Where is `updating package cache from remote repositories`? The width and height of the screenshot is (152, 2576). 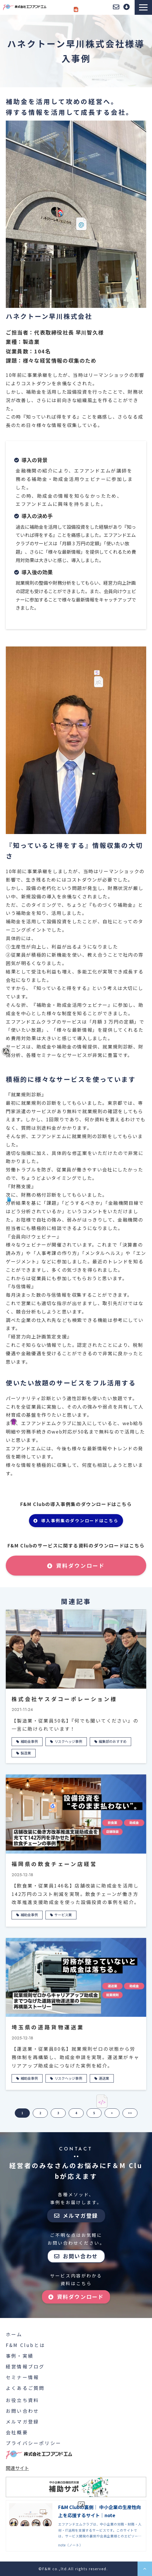 updating package cache from remote repositories is located at coordinates (53, 1807).